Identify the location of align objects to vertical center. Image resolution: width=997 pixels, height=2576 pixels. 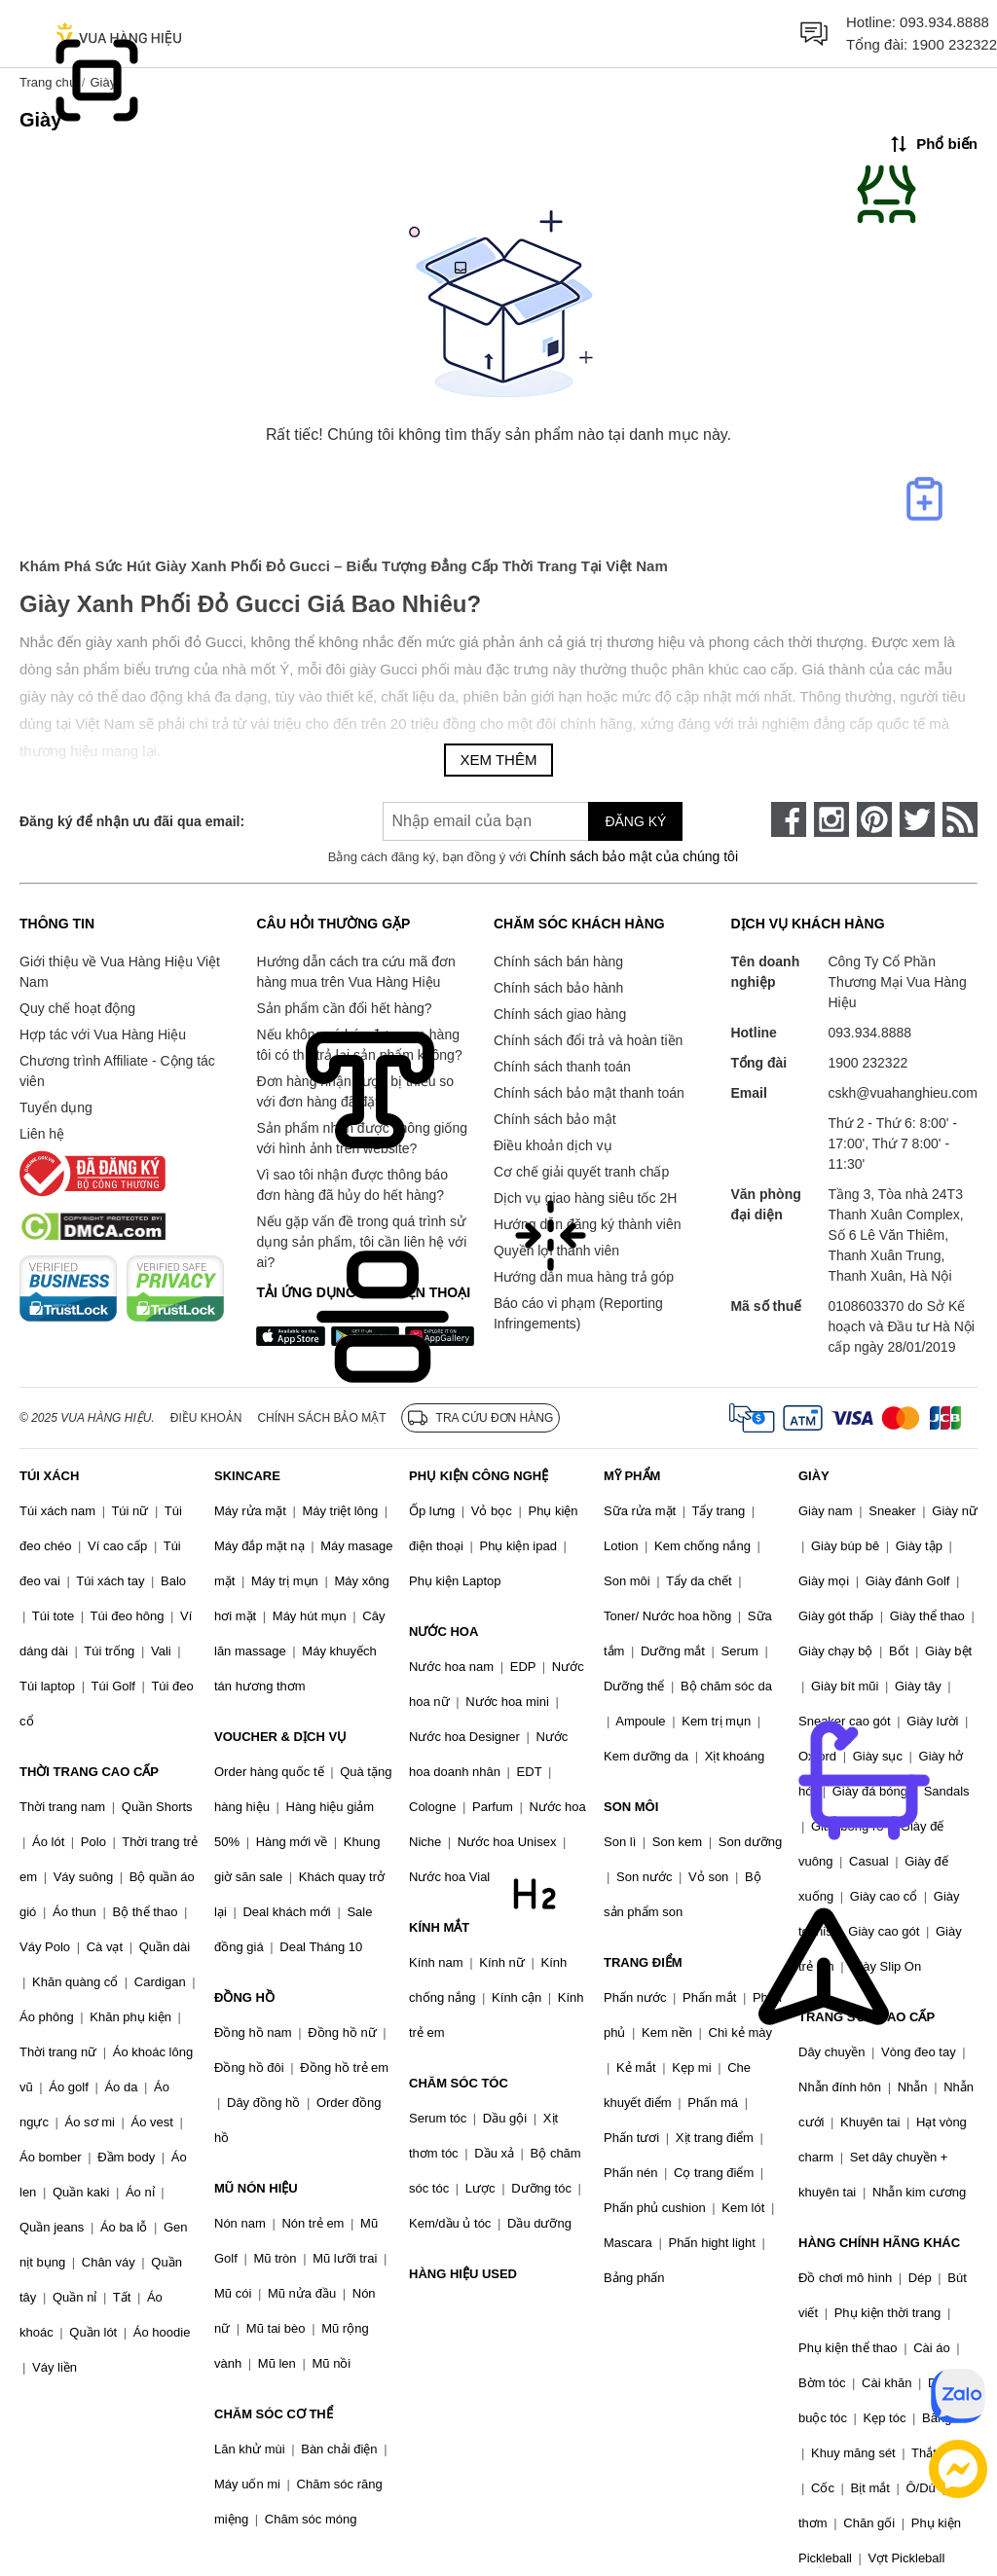
(383, 1317).